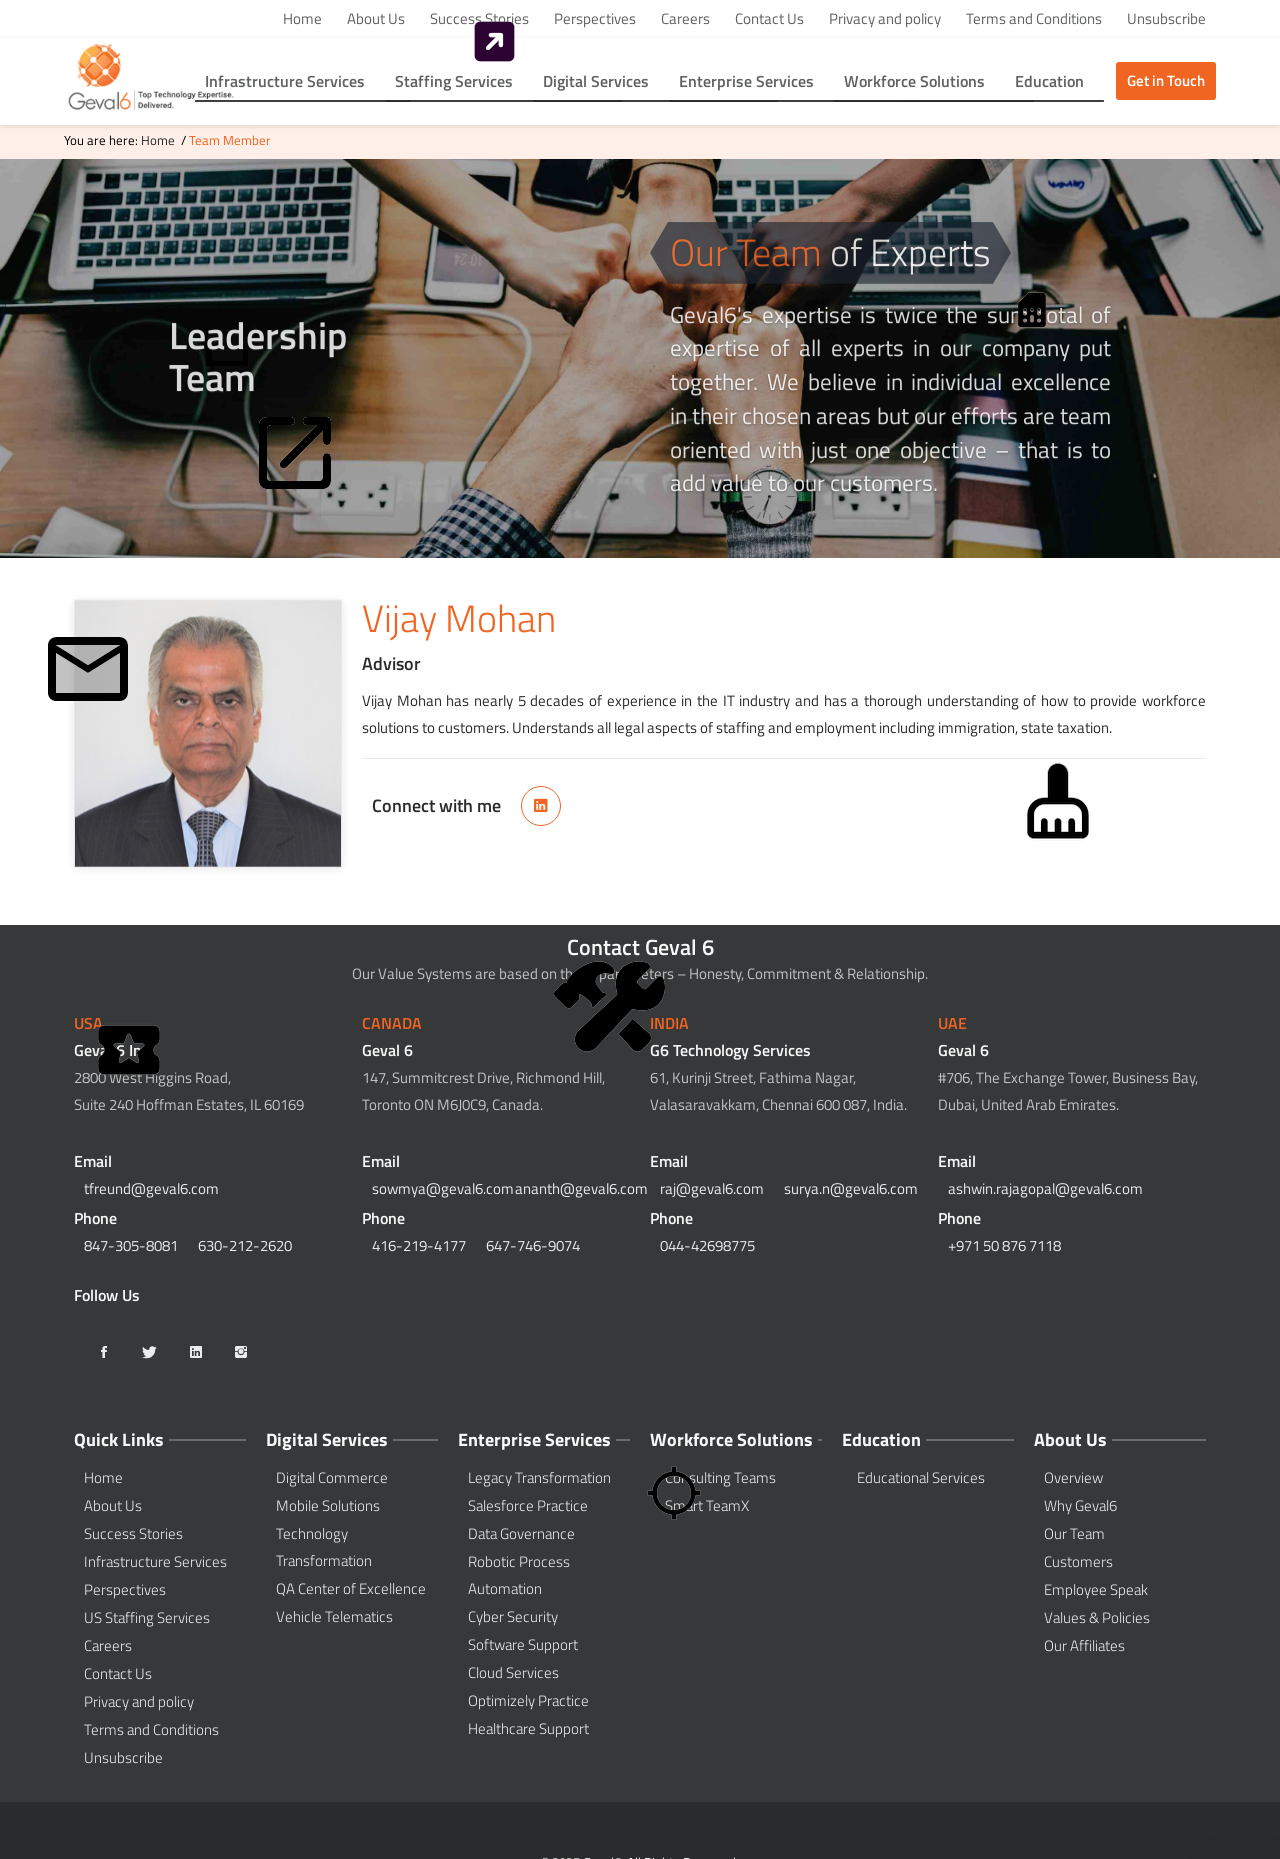 Image resolution: width=1280 pixels, height=1859 pixels. I want to click on insert a space character, so click(227, 358).